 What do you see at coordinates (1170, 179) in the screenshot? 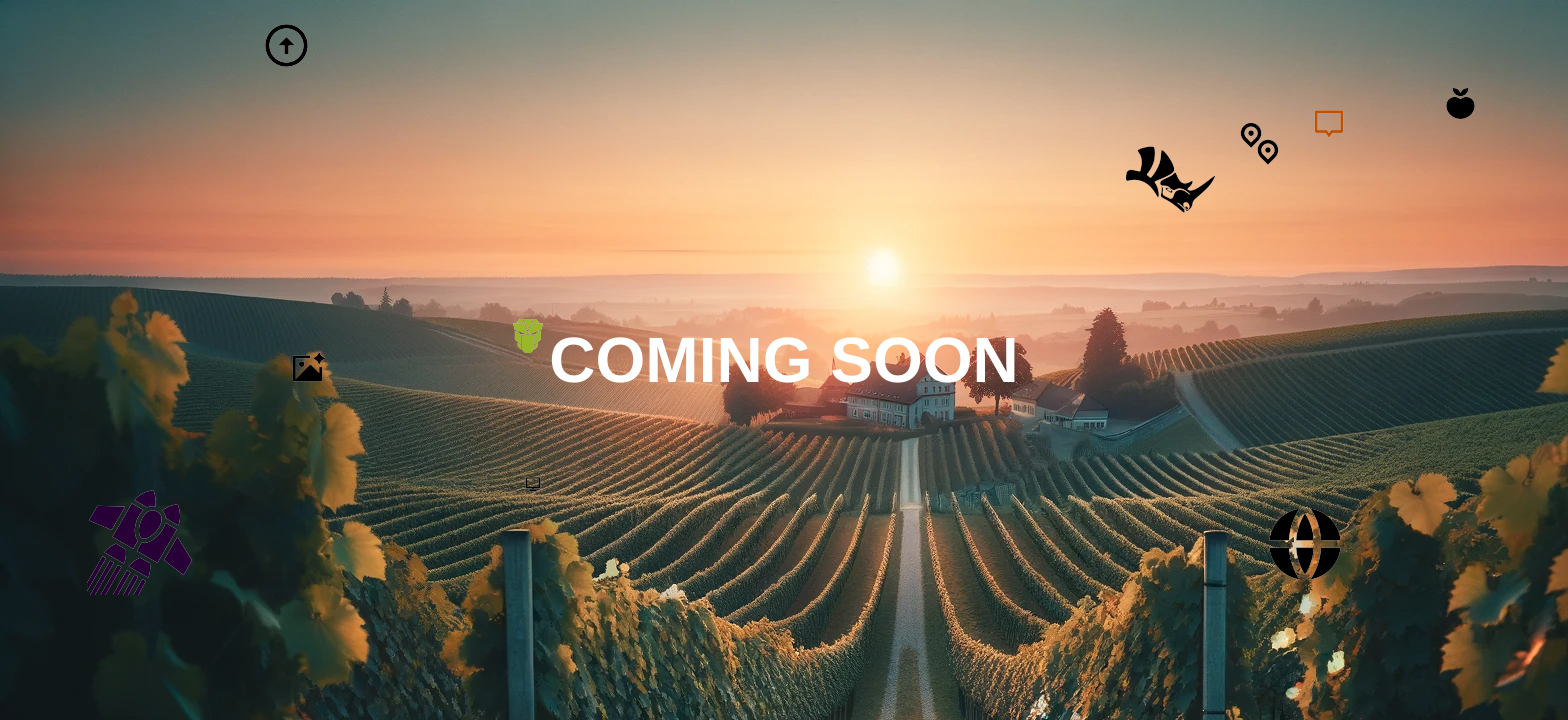
I see `open Rhinoceros 3D modeling software` at bounding box center [1170, 179].